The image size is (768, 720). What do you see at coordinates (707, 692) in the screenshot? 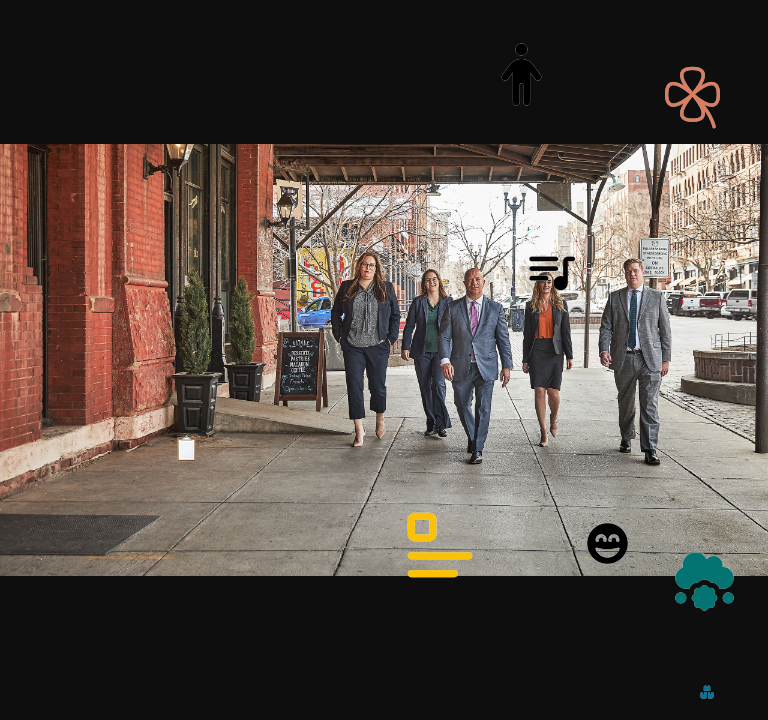
I see `view inventory or packages` at bounding box center [707, 692].